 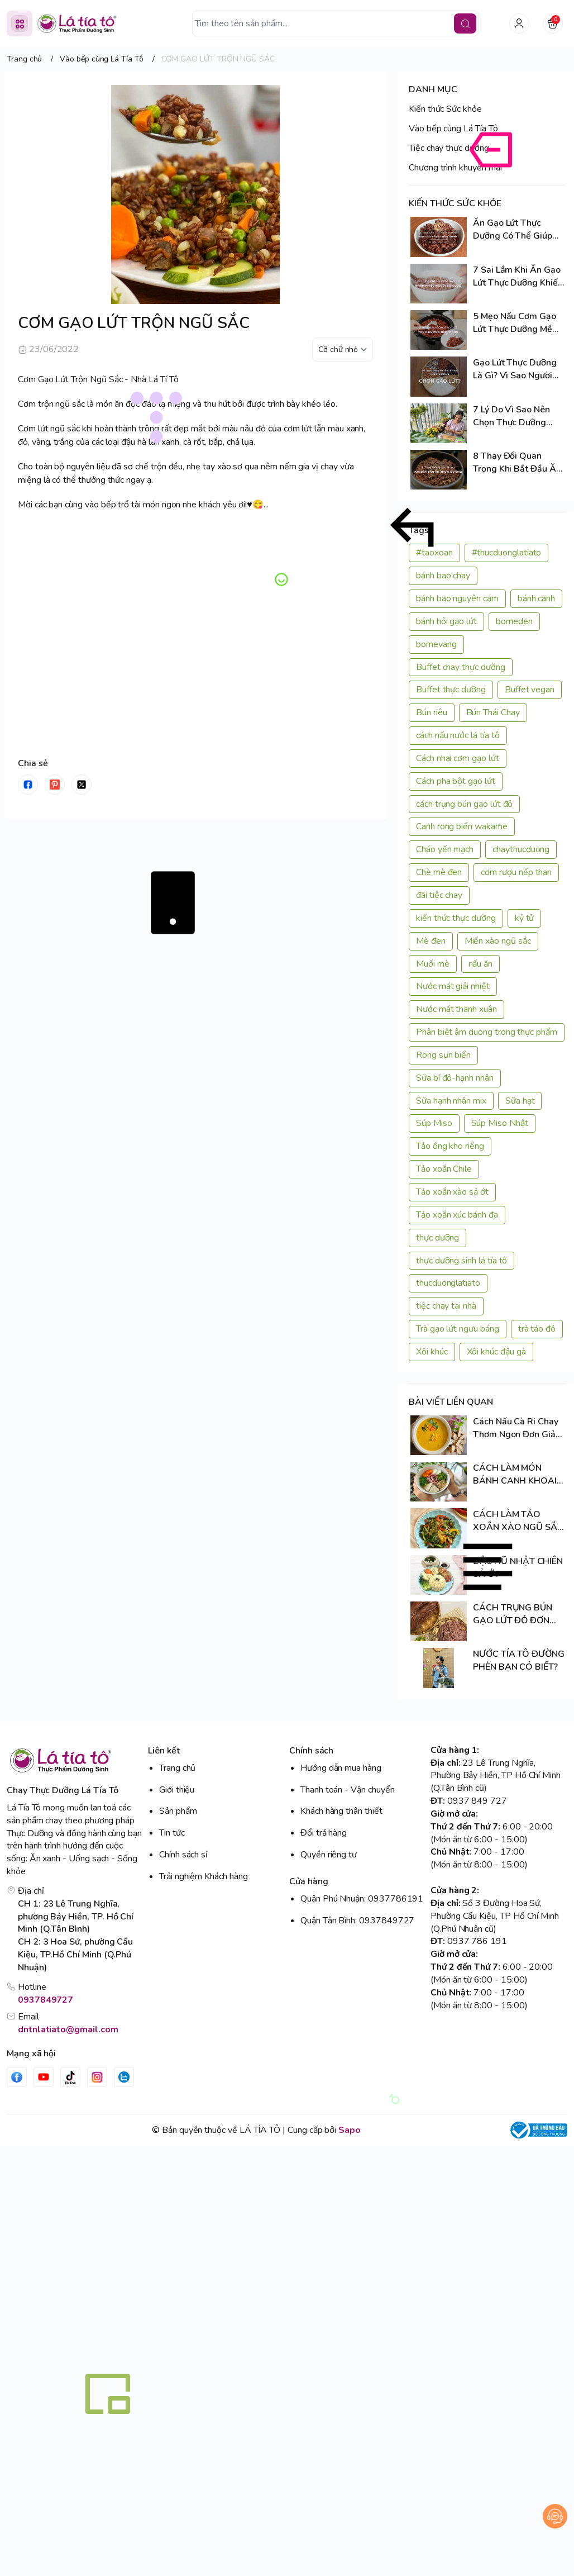 I want to click on indicates transgender or travesti gender identity, so click(x=395, y=2099).